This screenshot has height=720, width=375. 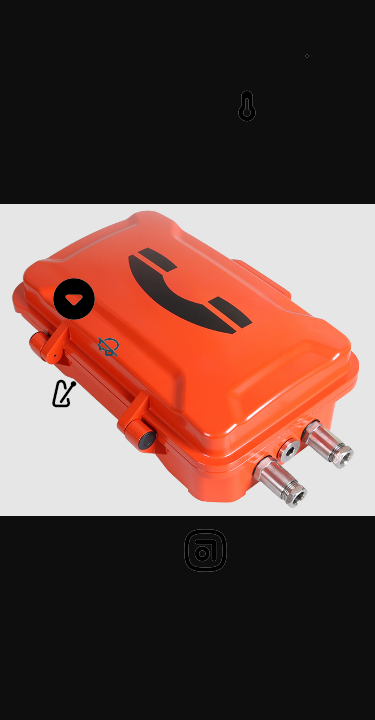 I want to click on disable airship or blimp tracking, so click(x=108, y=347).